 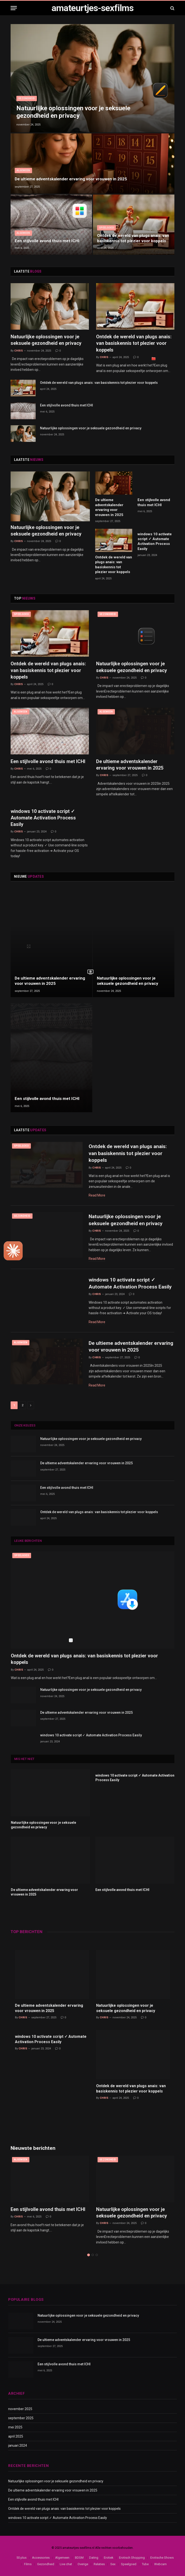 What do you see at coordinates (90, 972) in the screenshot?
I see `adjust display brightness settings` at bounding box center [90, 972].